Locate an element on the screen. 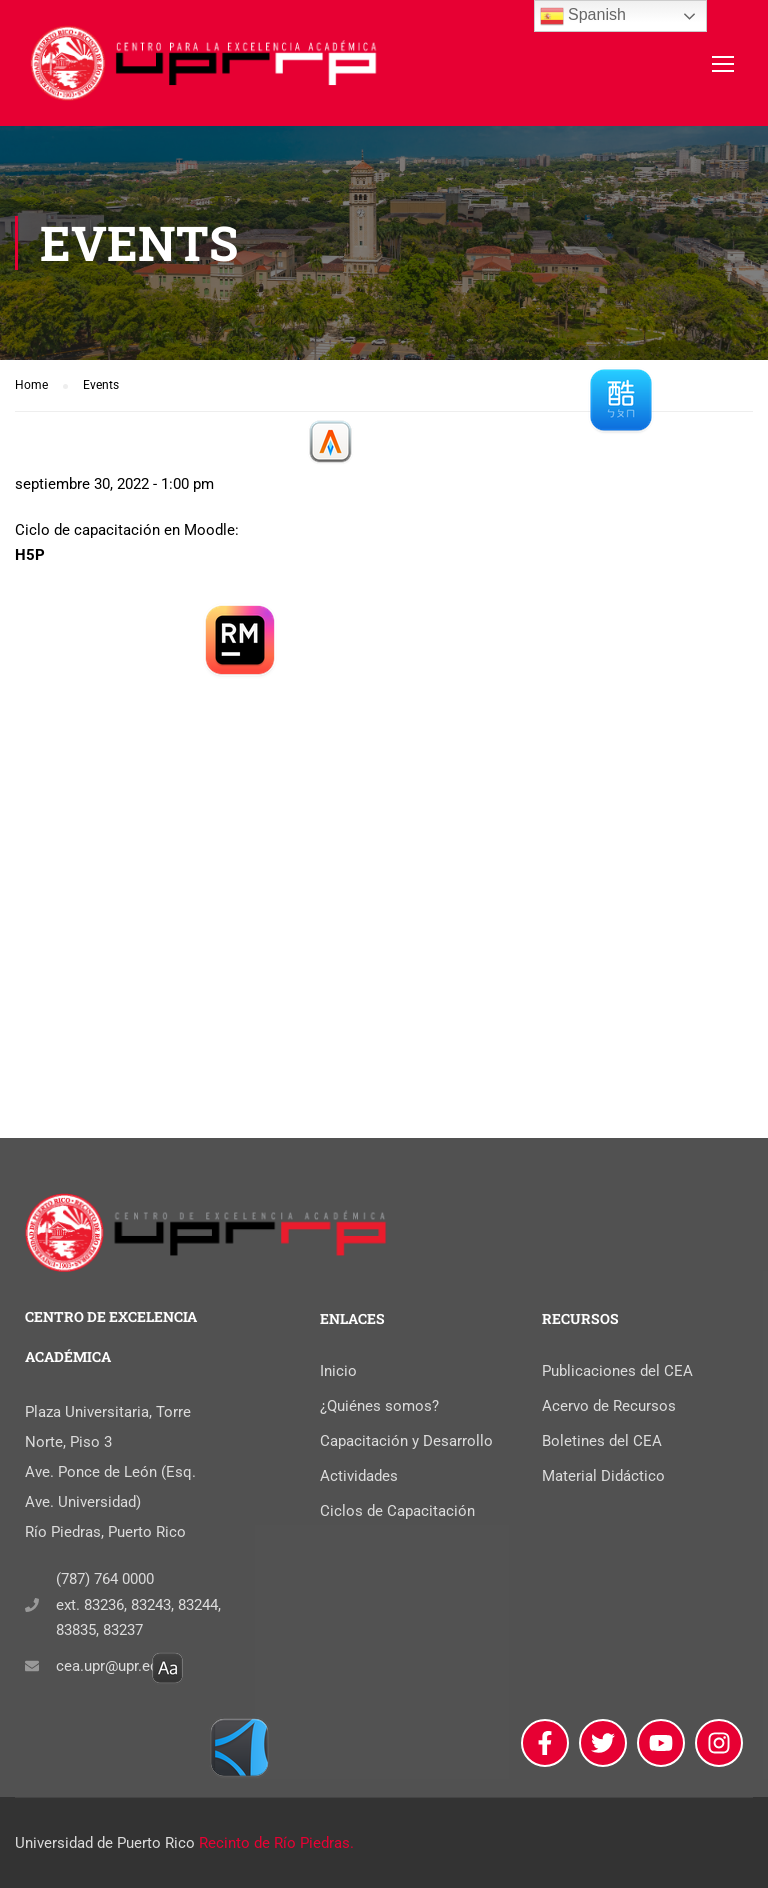 The height and width of the screenshot is (1888, 768). open Adobe Acrobat Reader is located at coordinates (239, 1747).